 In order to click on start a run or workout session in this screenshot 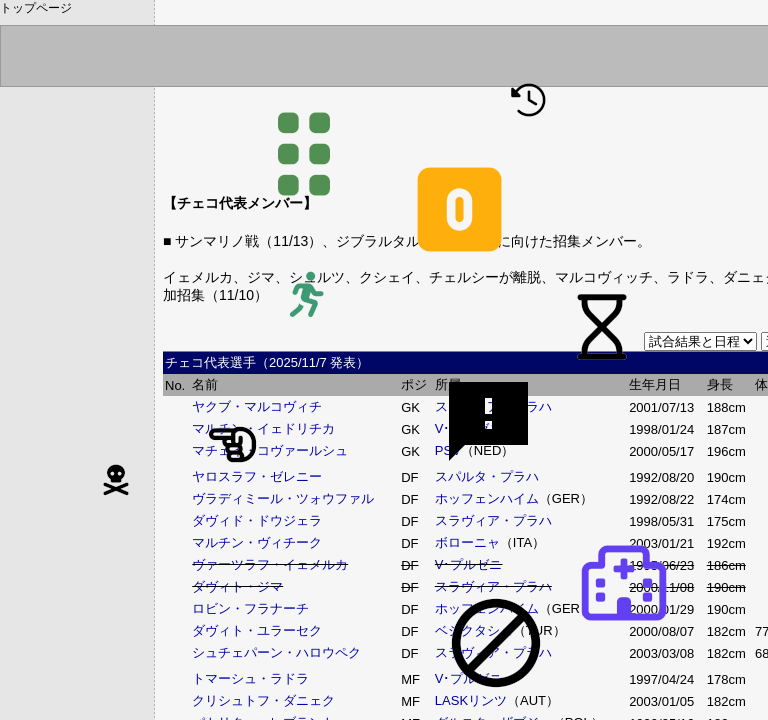, I will do `click(308, 295)`.